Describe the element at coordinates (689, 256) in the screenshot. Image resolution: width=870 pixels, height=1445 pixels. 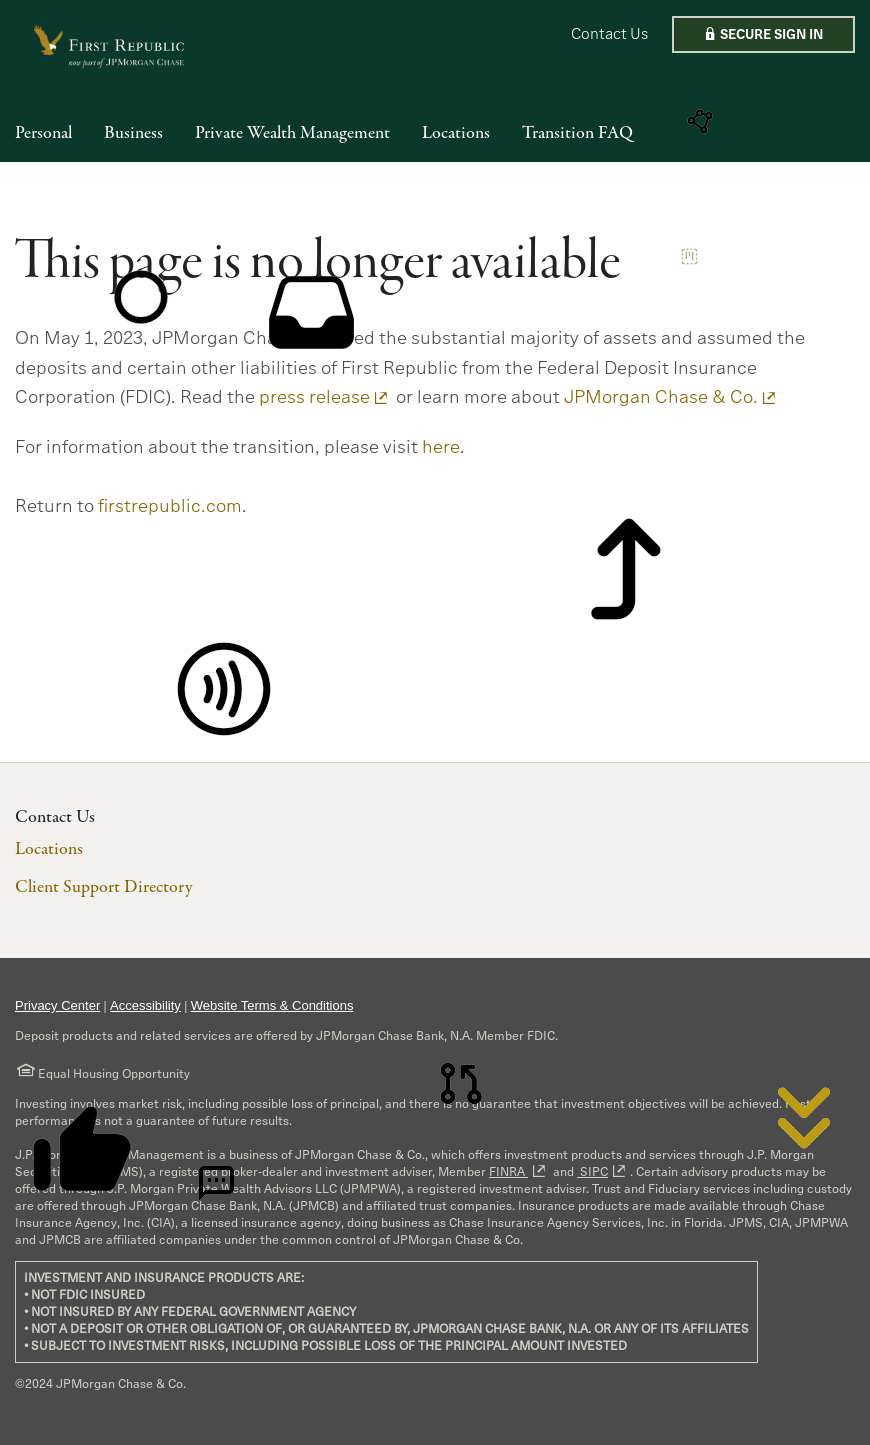
I see `create a new kanban board` at that location.